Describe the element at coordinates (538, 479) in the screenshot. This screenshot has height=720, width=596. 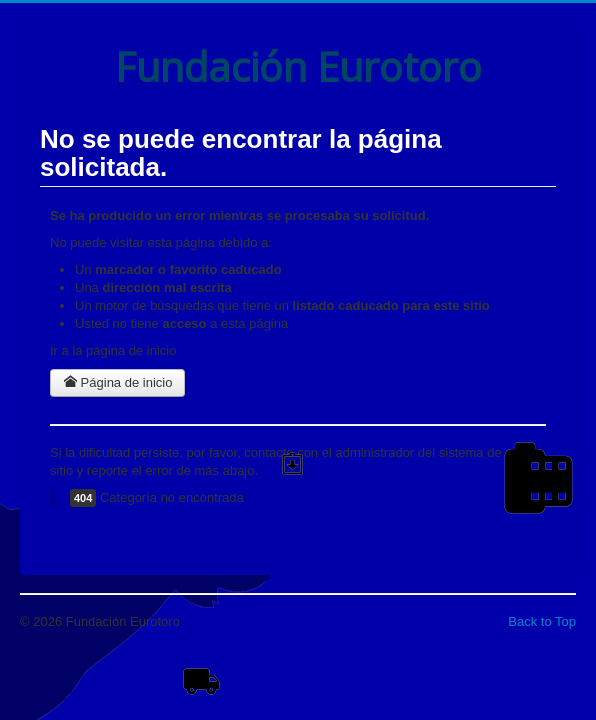
I see `access photos from camera roll` at that location.